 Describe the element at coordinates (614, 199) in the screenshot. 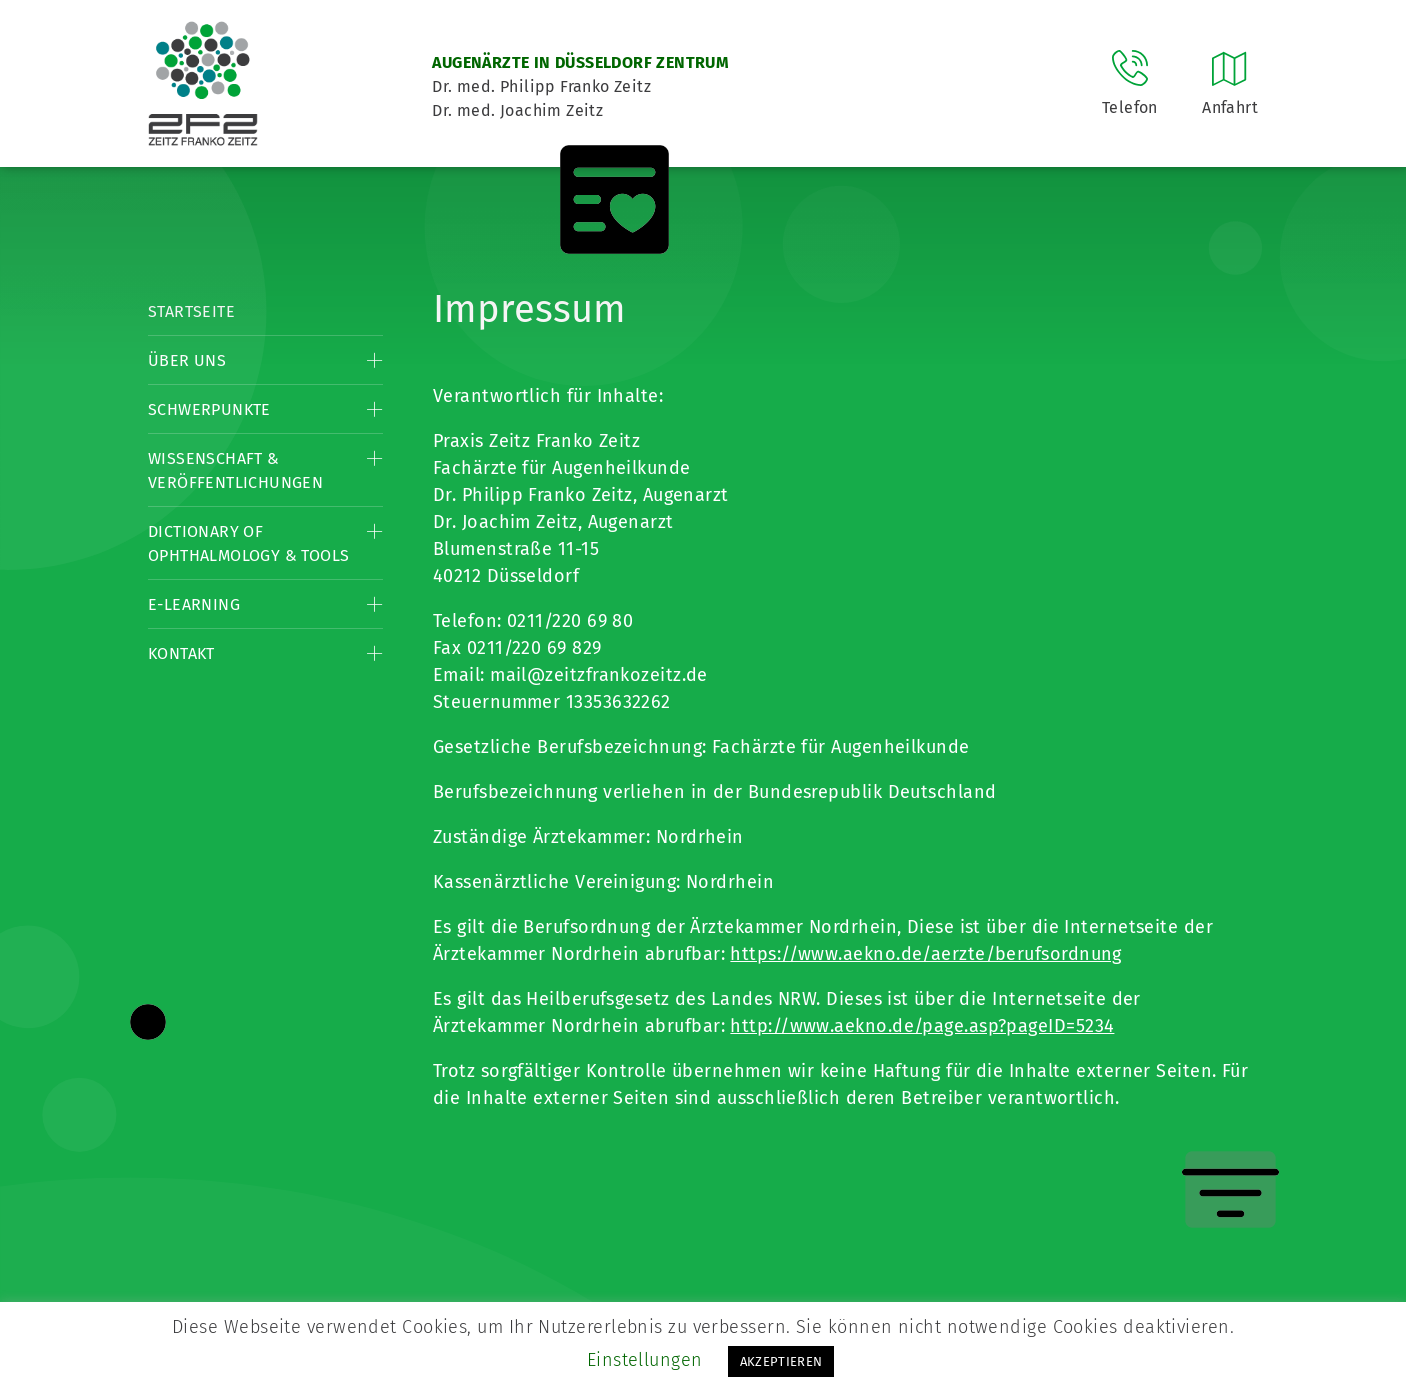

I see `view your favorites list` at that location.